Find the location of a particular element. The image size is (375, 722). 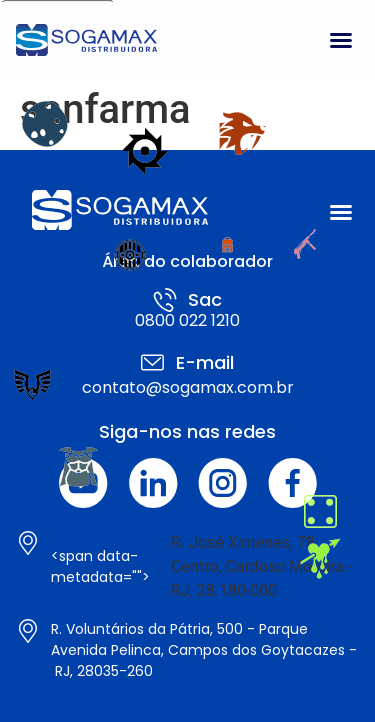

select a defensive item or shield equipment is located at coordinates (130, 255).